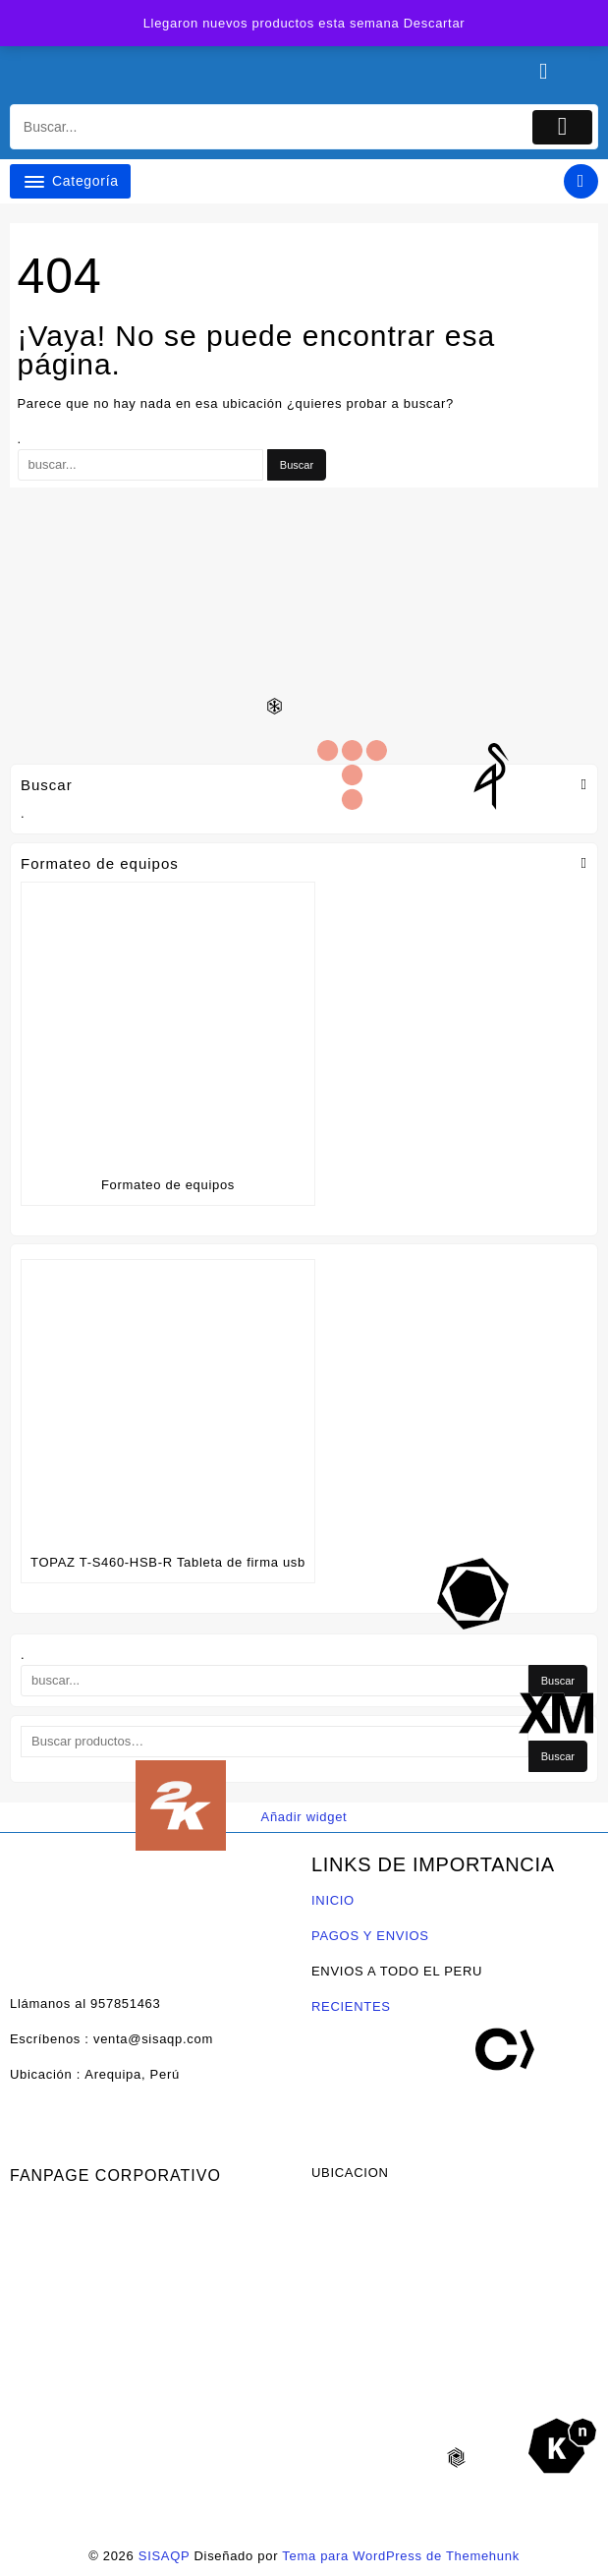 The image size is (608, 2576). What do you see at coordinates (472, 1593) in the screenshot?
I see `open graphite application` at bounding box center [472, 1593].